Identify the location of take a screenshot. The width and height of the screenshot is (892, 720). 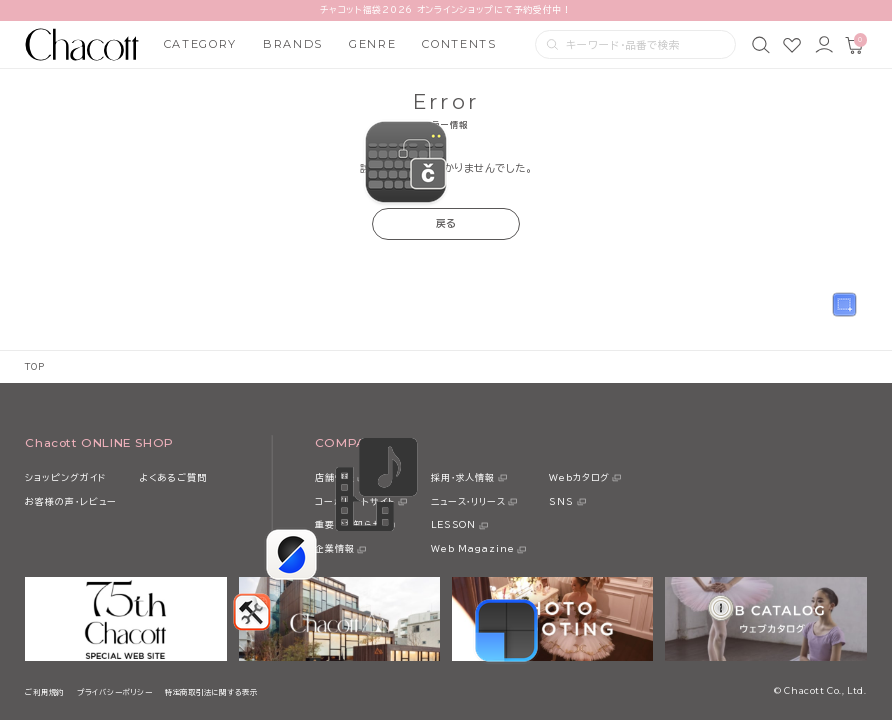
(844, 304).